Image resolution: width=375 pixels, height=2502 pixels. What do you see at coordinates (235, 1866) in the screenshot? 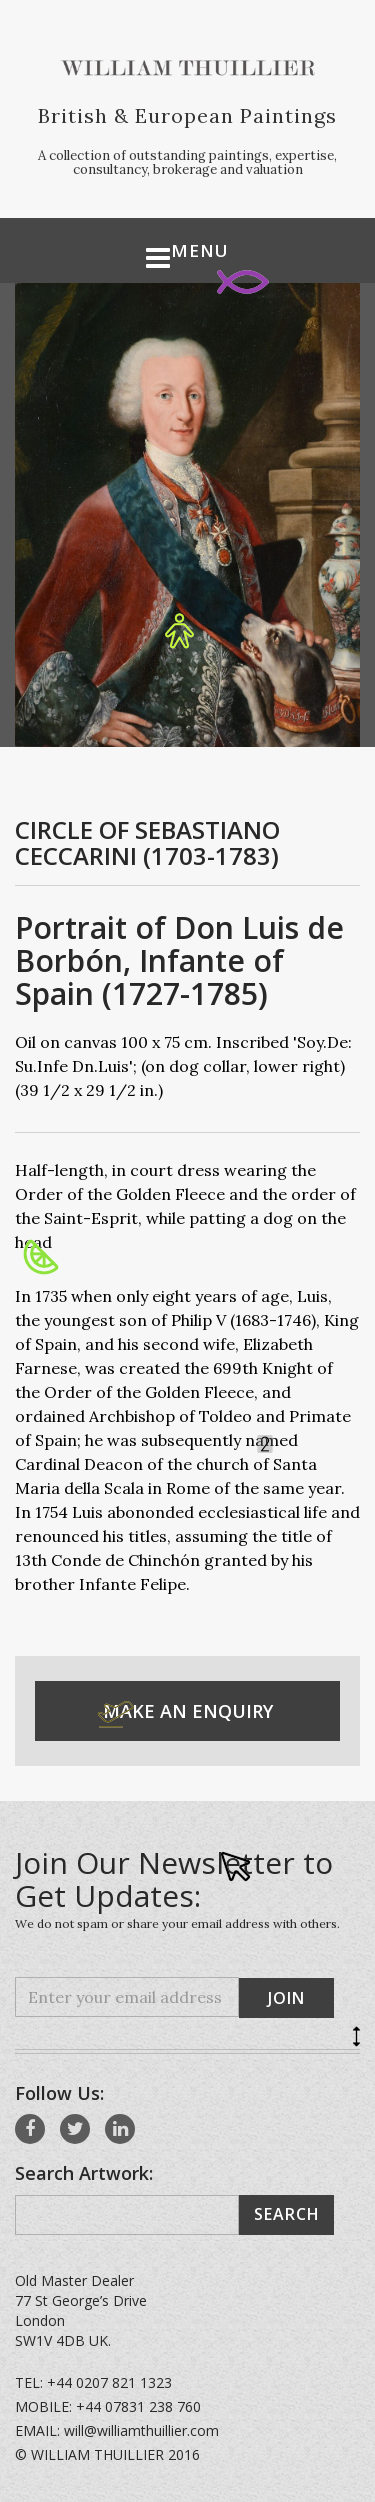
I see `mouse cursor or pointer indicator` at bounding box center [235, 1866].